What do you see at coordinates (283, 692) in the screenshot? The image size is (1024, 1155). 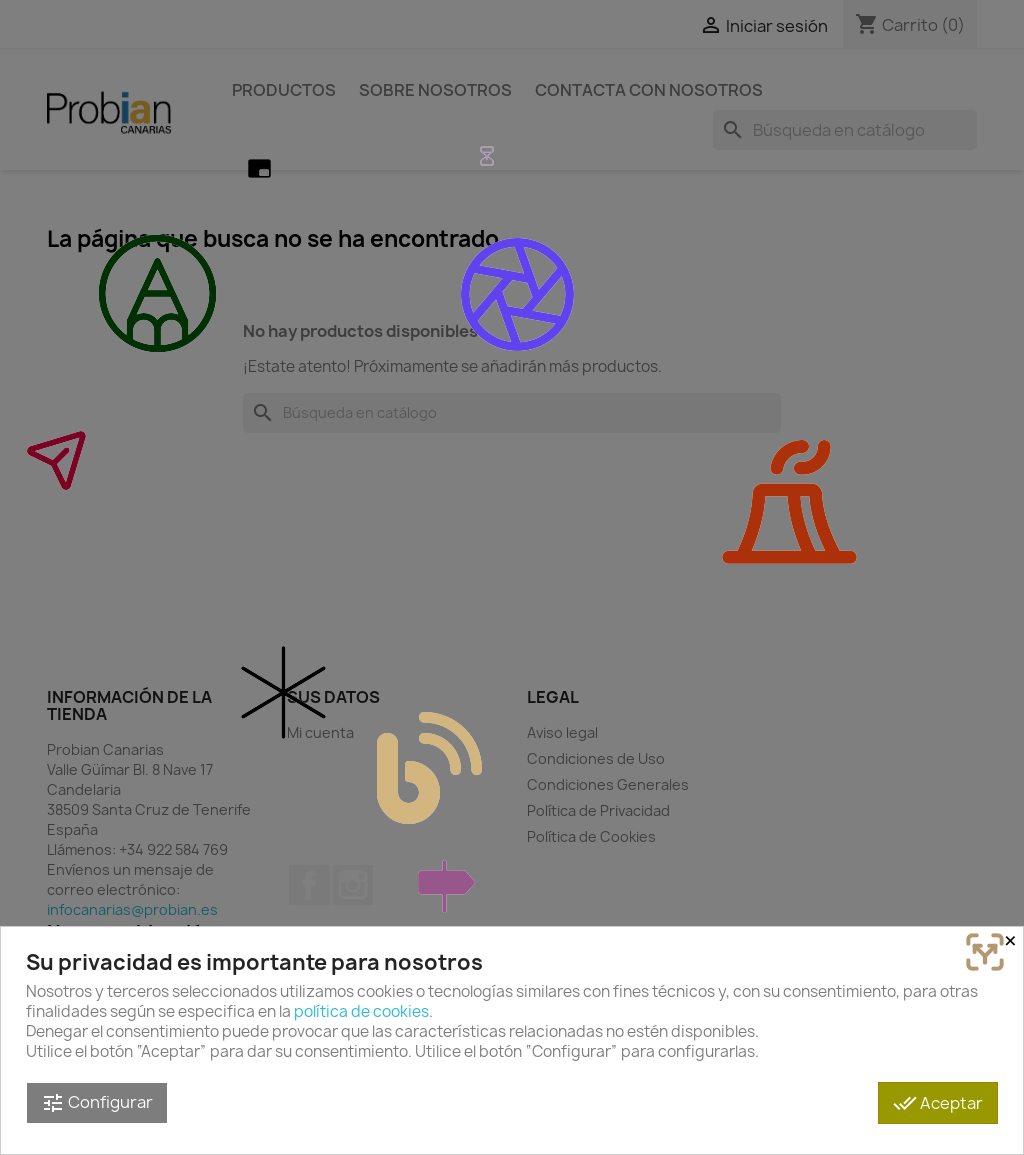 I see `indicates a required field in a form` at bounding box center [283, 692].